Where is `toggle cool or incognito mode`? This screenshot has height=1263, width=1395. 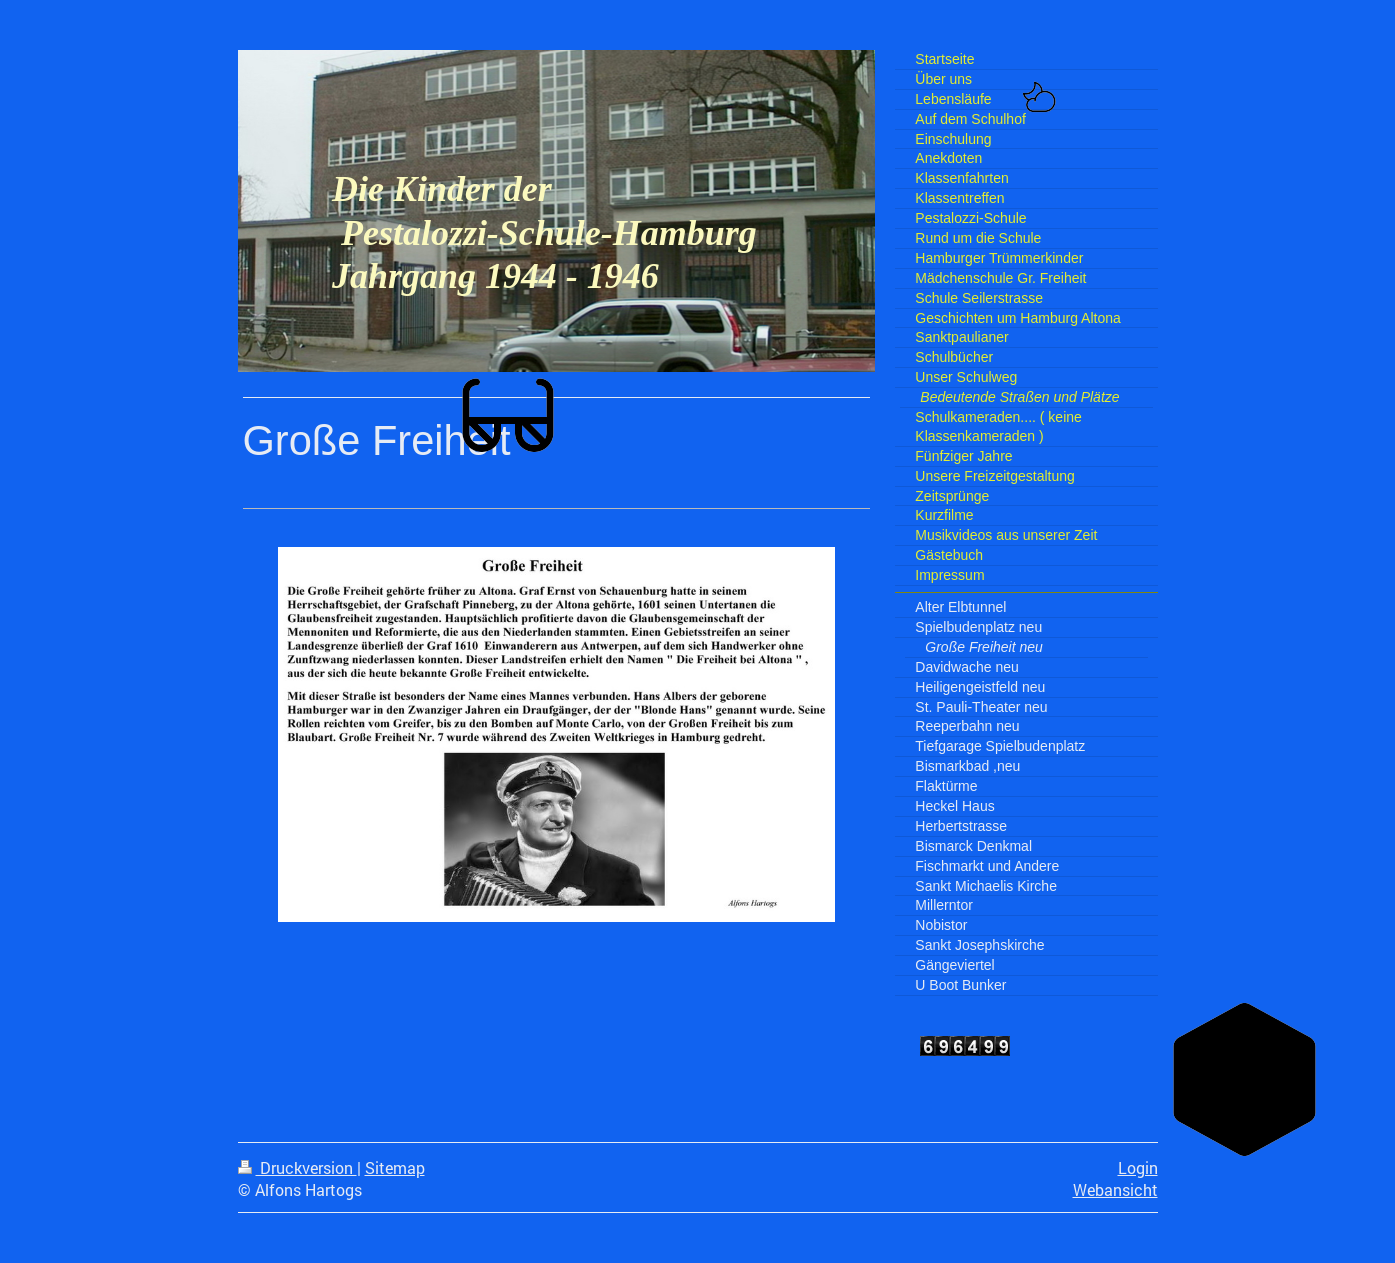
toggle cool or incognito mode is located at coordinates (508, 417).